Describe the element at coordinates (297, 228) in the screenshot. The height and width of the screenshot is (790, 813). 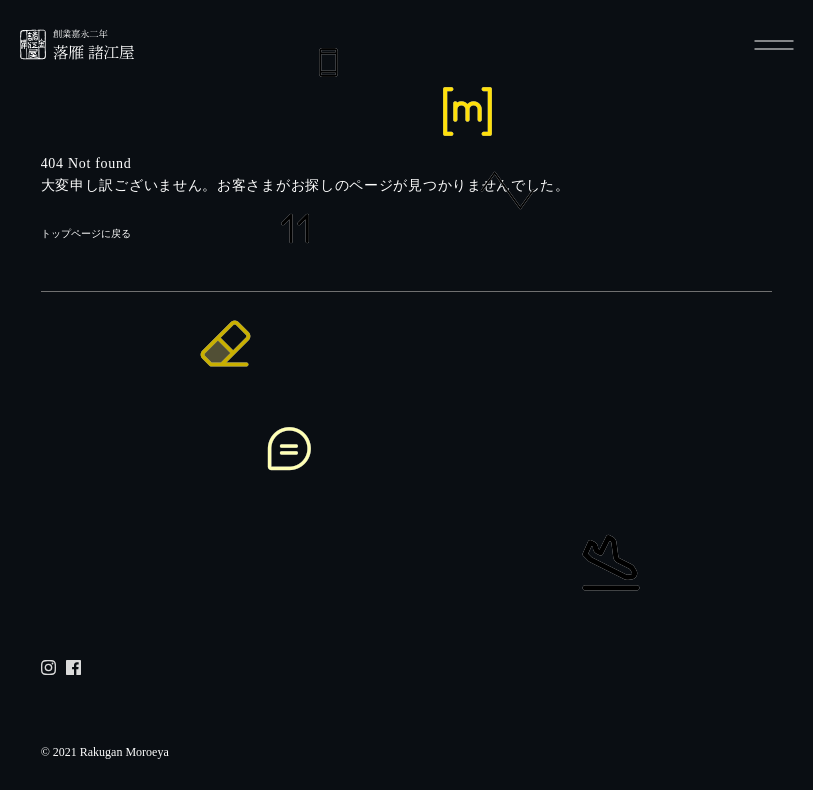
I see `indicates item number 11 in a list or sequence` at that location.